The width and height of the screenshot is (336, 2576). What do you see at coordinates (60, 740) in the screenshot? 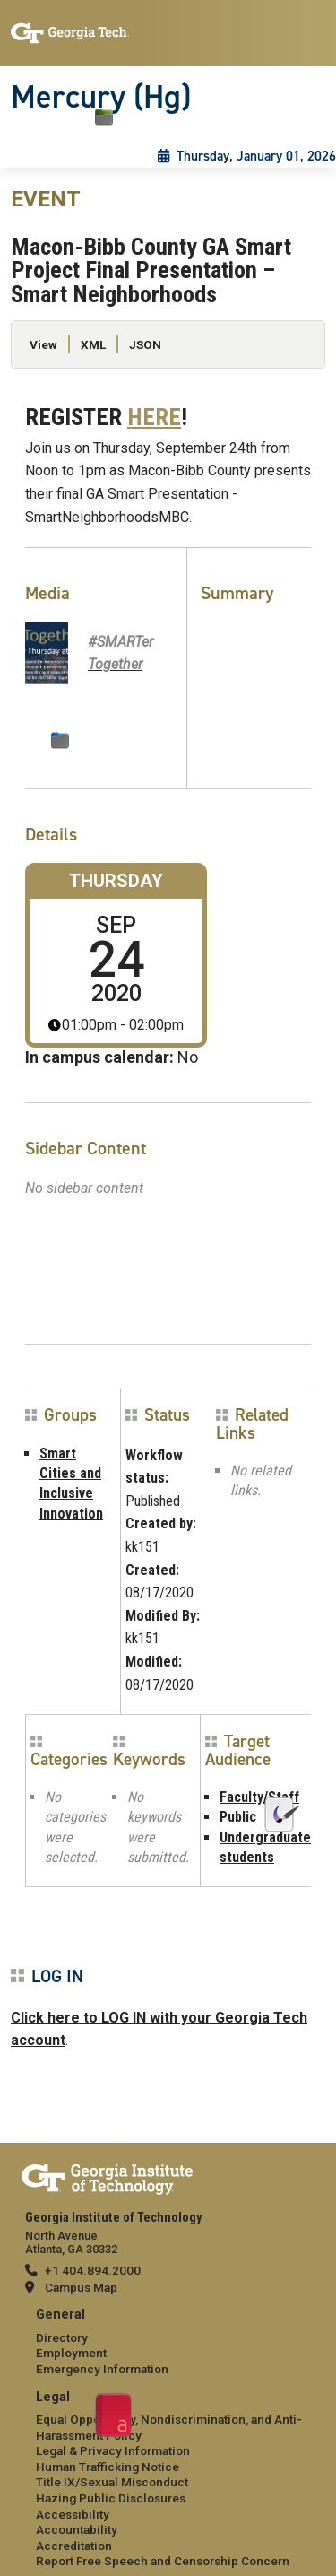
I see `open folder to view contents` at bounding box center [60, 740].